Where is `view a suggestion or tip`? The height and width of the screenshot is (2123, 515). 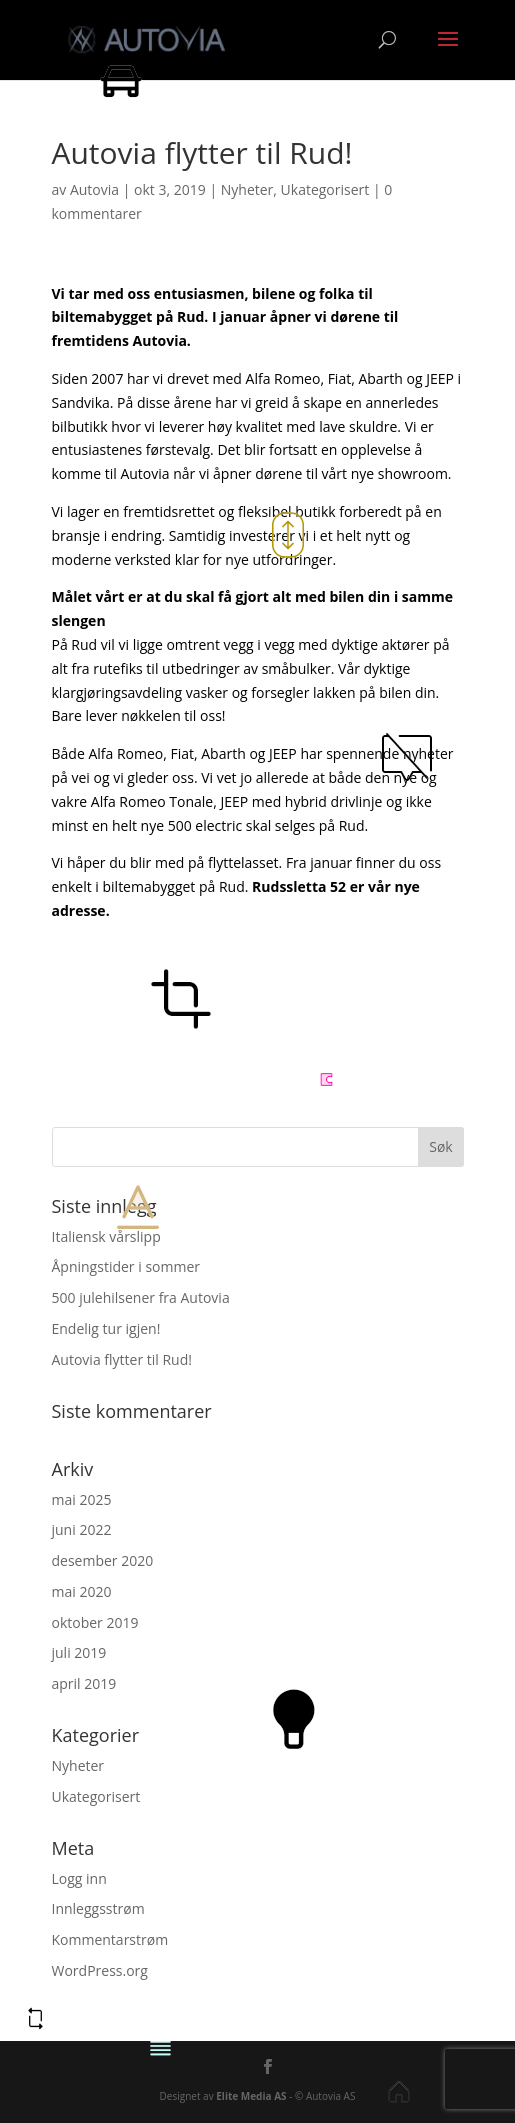 view a suggestion or tip is located at coordinates (291, 1721).